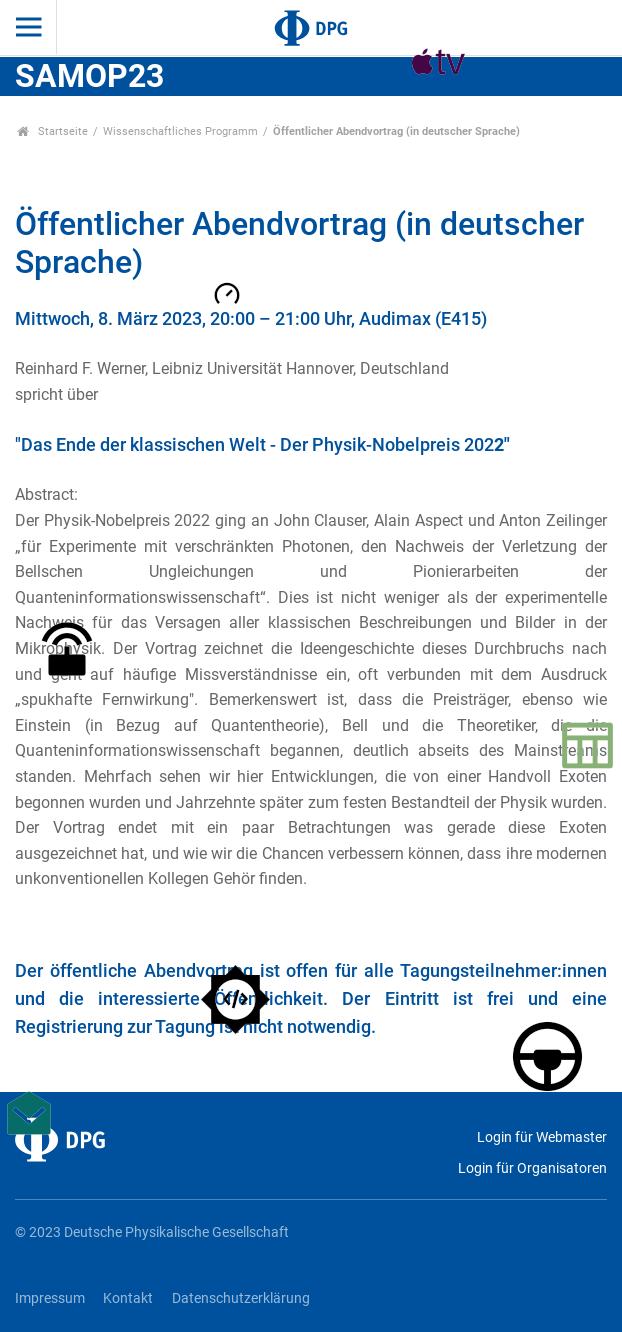 Image resolution: width=622 pixels, height=1332 pixels. I want to click on google summer of code program logo, so click(235, 999).